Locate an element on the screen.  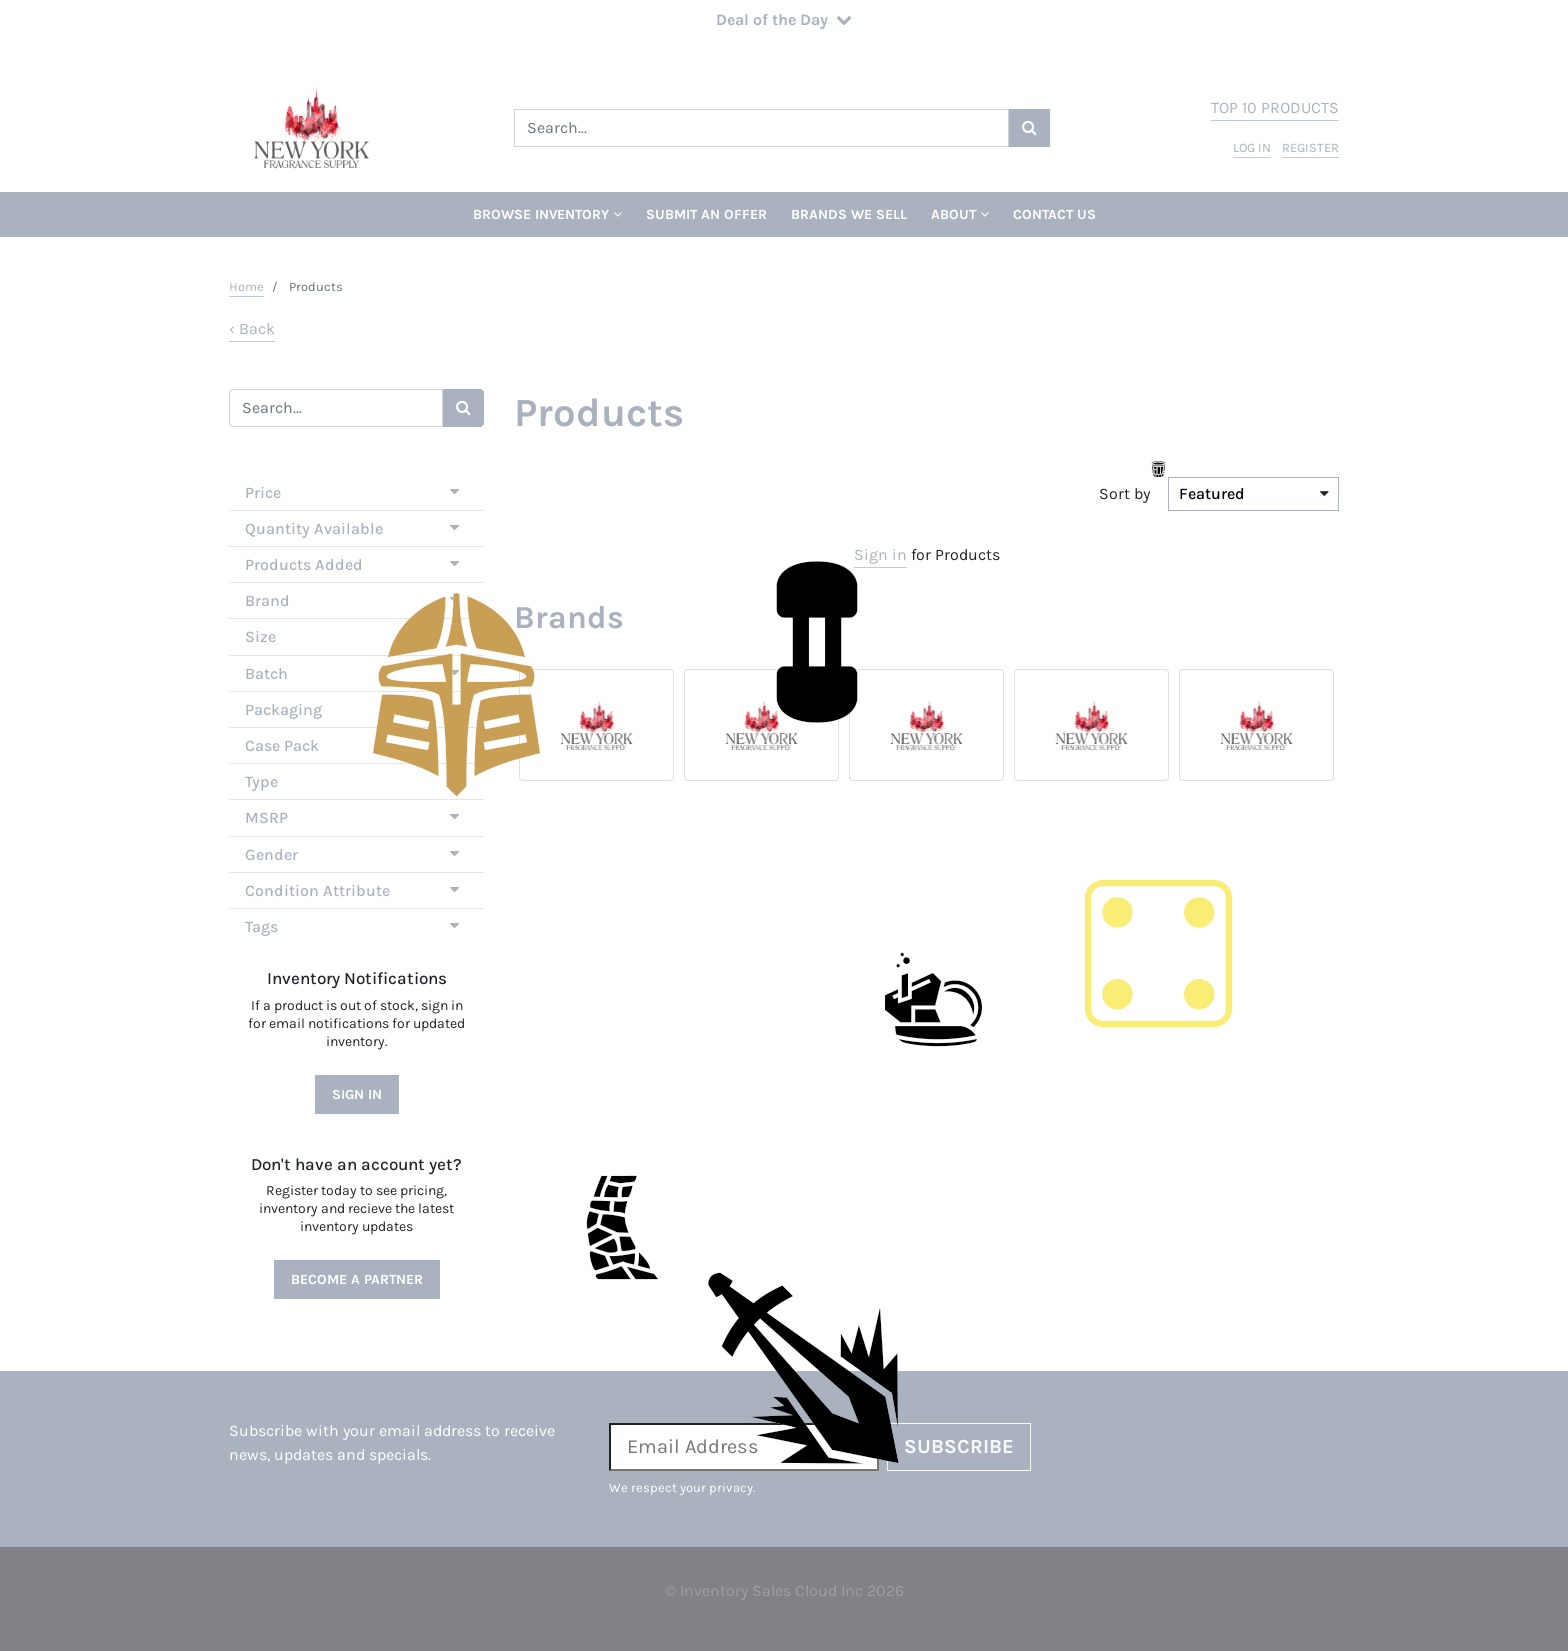
attack or combat action button is located at coordinates (804, 1369).